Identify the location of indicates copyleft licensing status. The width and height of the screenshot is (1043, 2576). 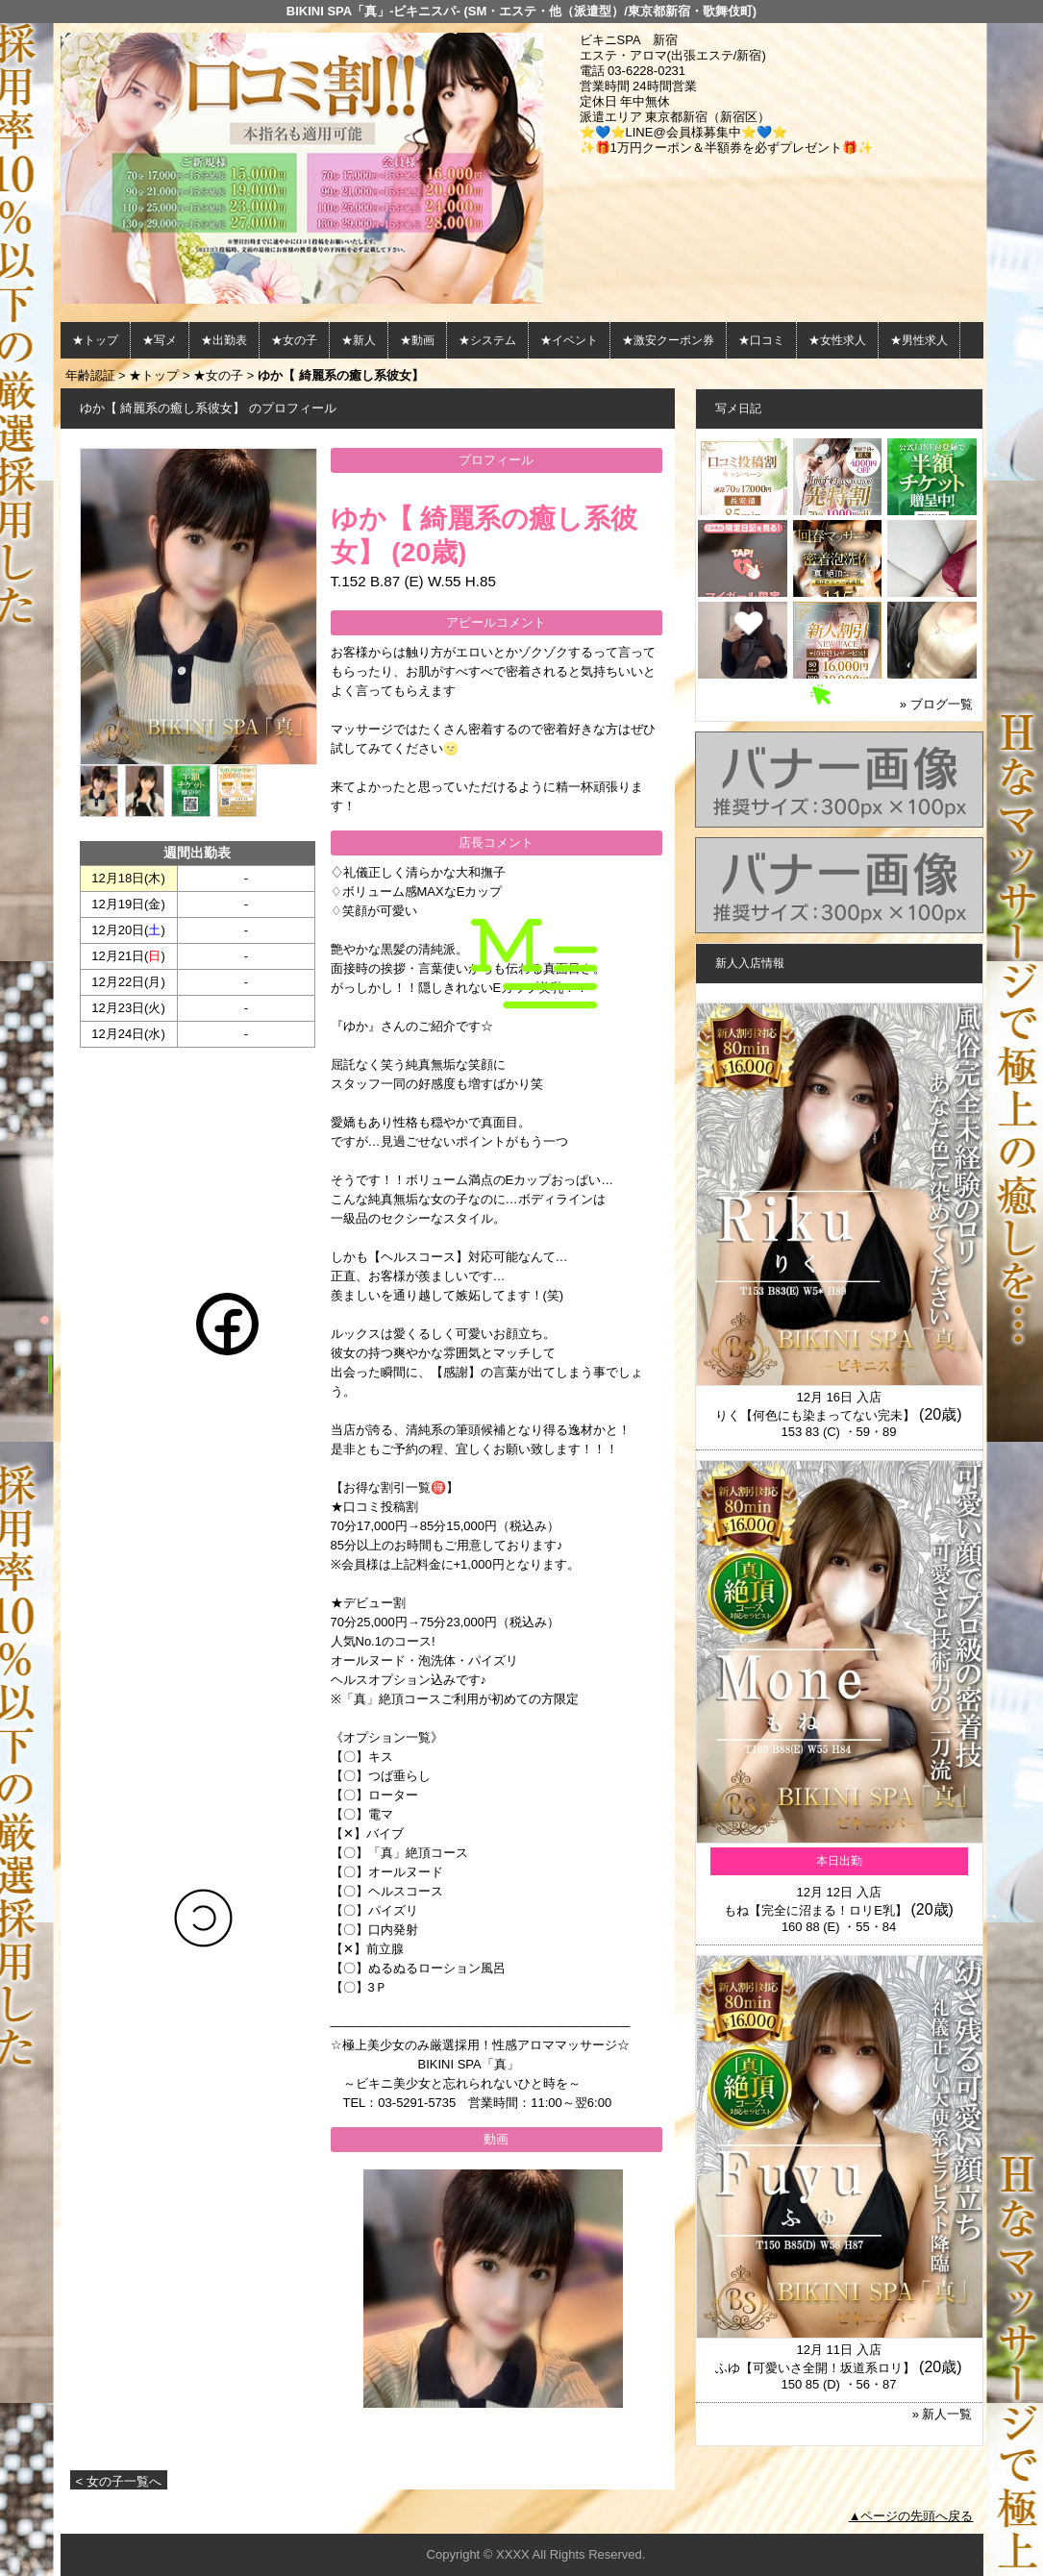
(203, 1918).